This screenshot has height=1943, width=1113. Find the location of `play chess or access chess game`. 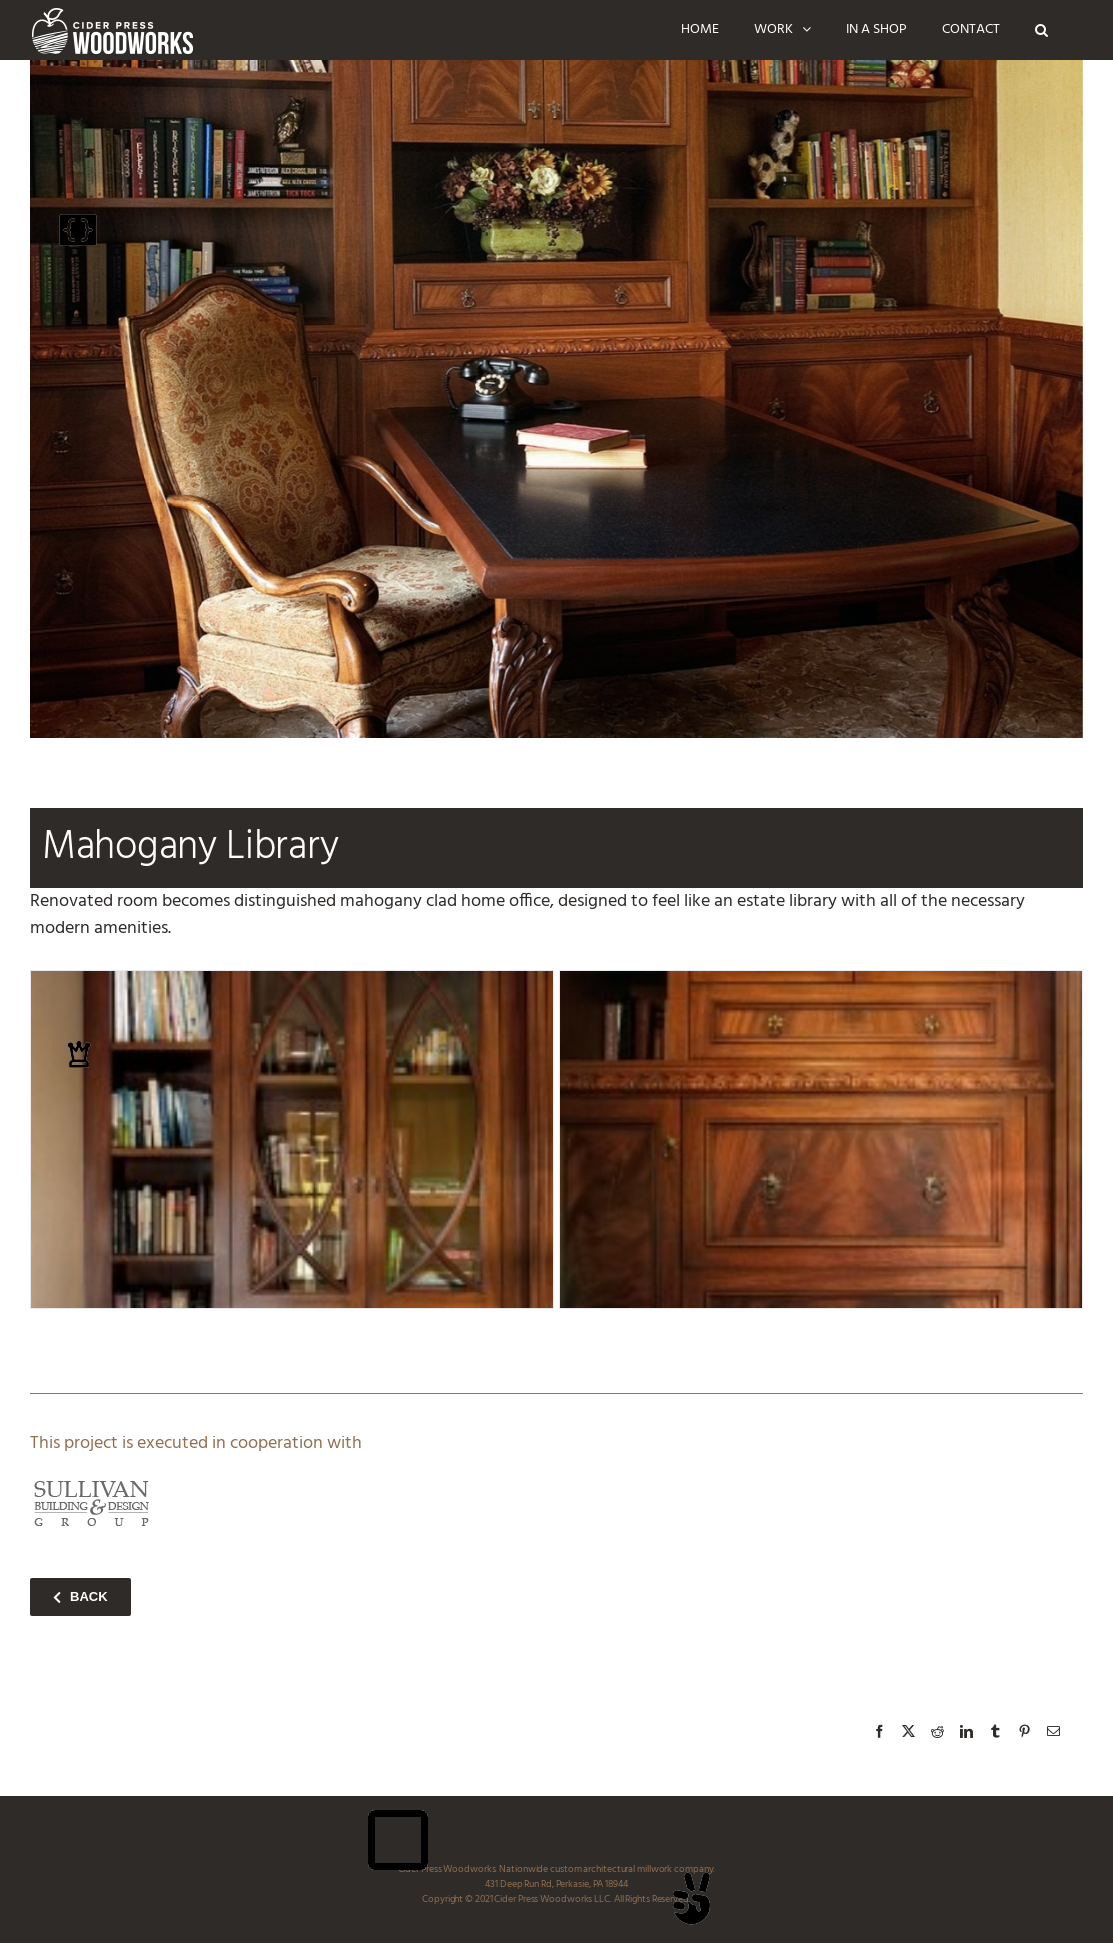

play chess or access chess game is located at coordinates (79, 1055).